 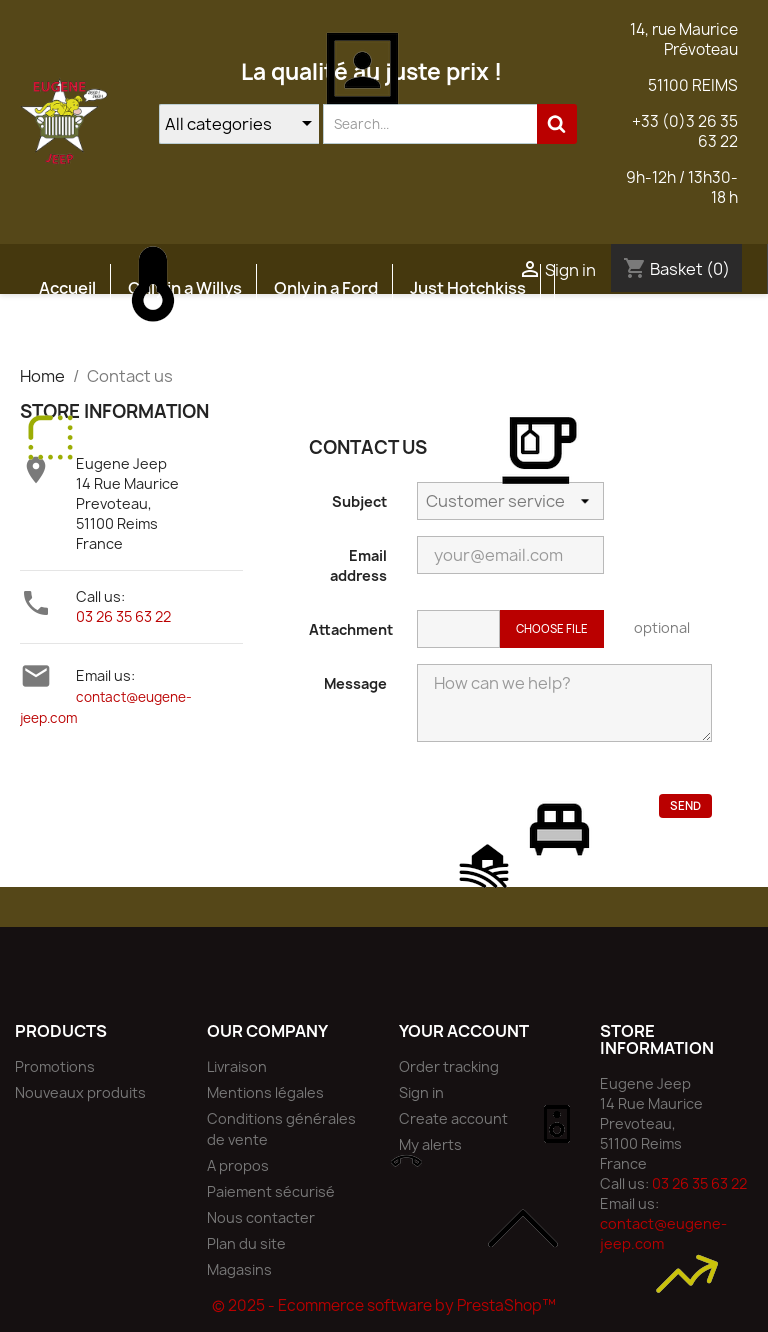 What do you see at coordinates (406, 1161) in the screenshot?
I see `end the current phone call` at bounding box center [406, 1161].